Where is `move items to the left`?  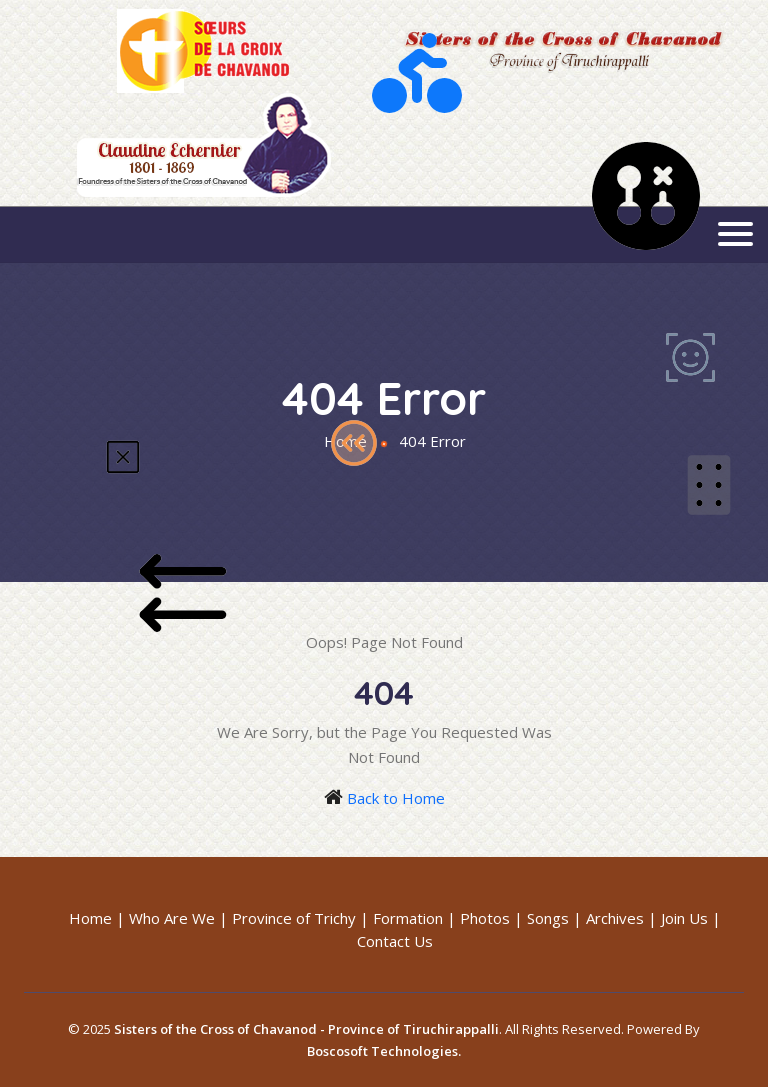 move items to the left is located at coordinates (183, 593).